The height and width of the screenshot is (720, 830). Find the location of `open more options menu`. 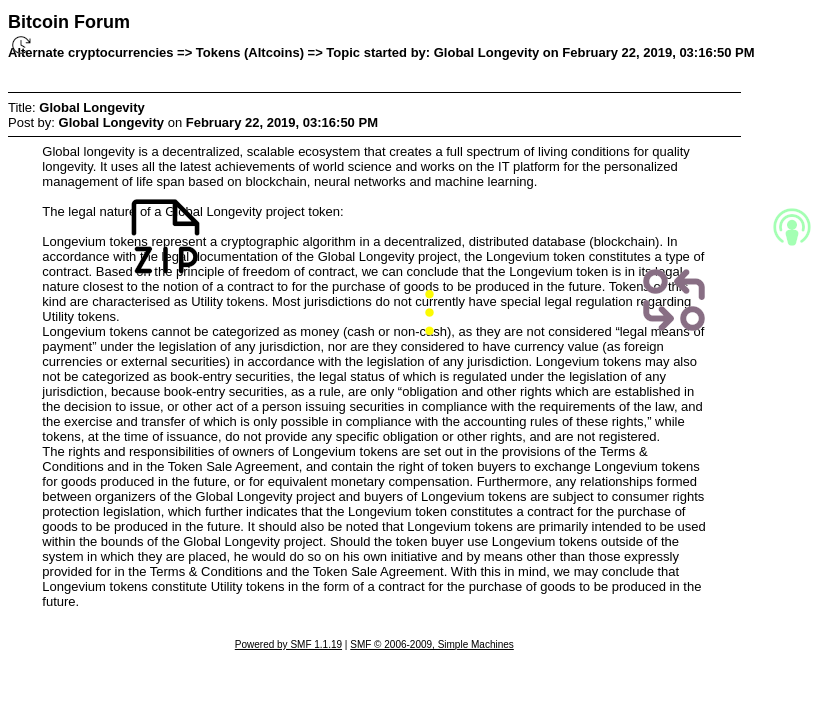

open more options menu is located at coordinates (429, 312).